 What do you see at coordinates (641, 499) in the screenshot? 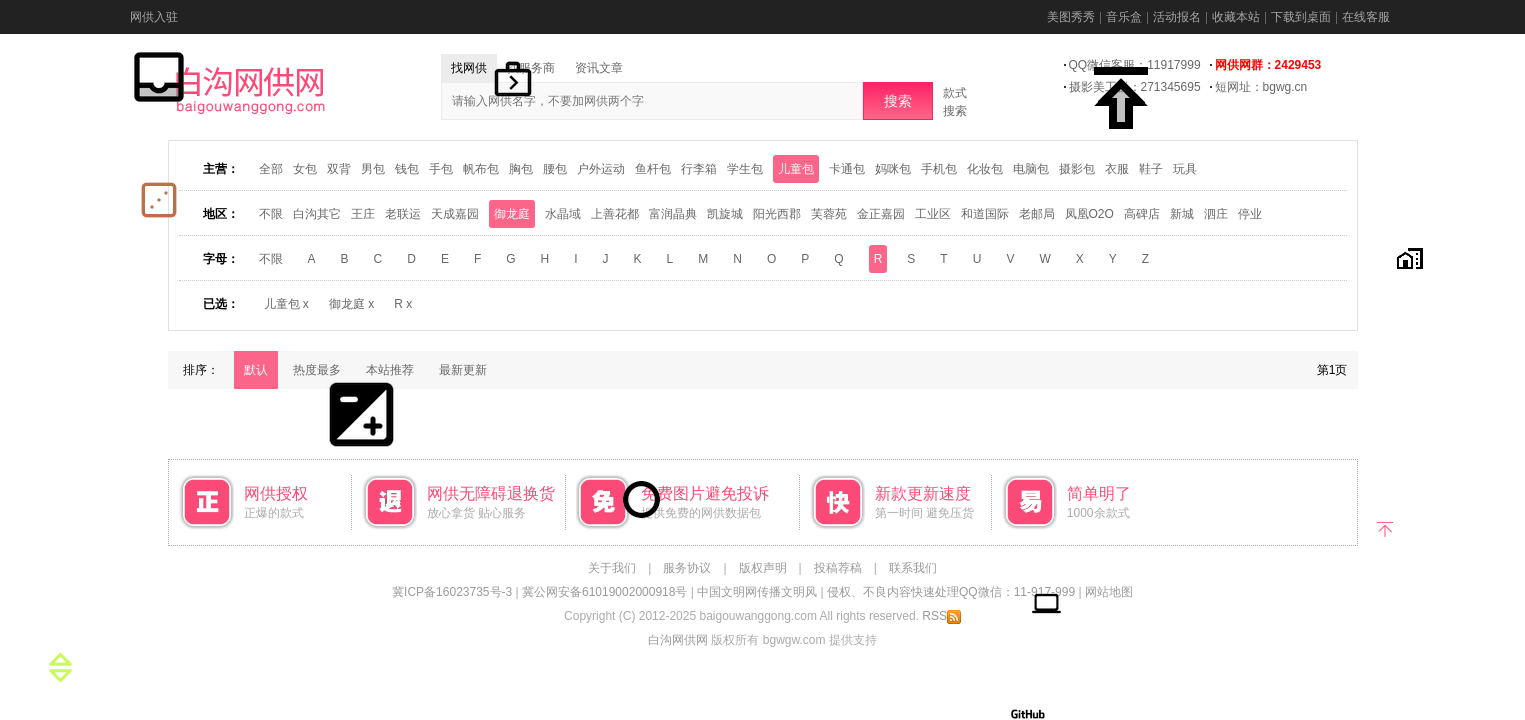
I see `represents an empty or unselected state` at bounding box center [641, 499].